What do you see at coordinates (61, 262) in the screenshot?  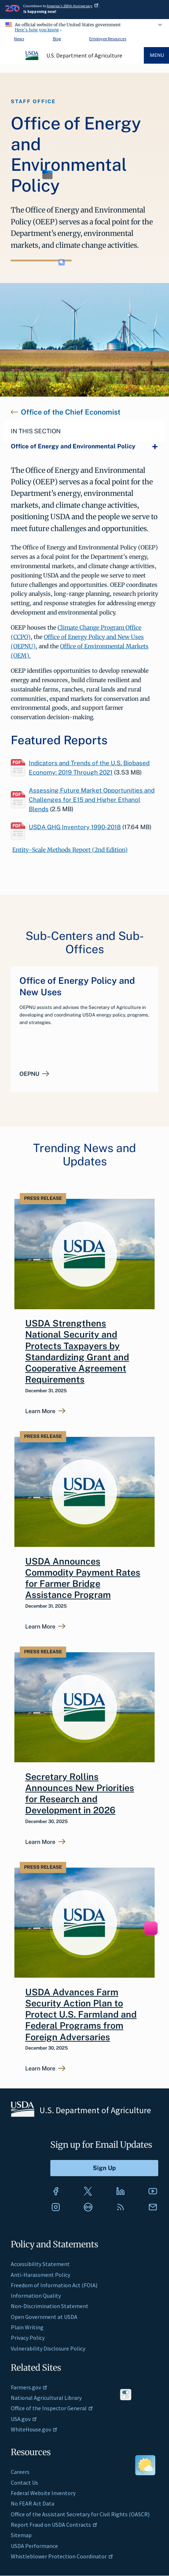 I see `manage startup applications and session settings` at bounding box center [61, 262].